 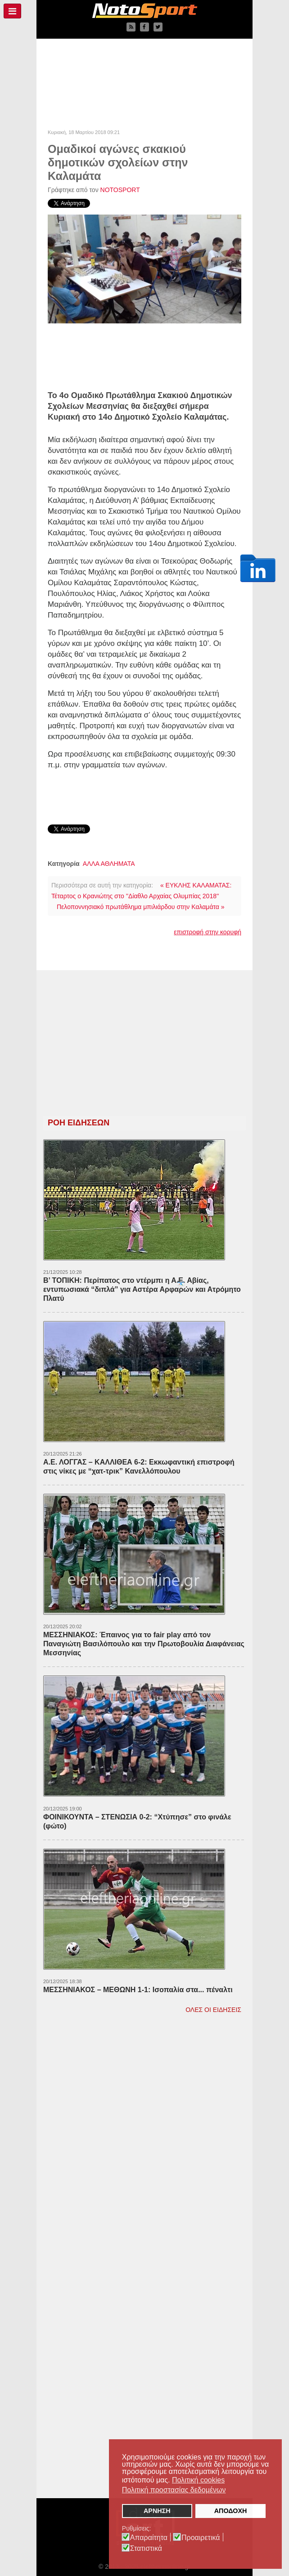 What do you see at coordinates (257, 569) in the screenshot?
I see `open folder containing linkedin-related files` at bounding box center [257, 569].